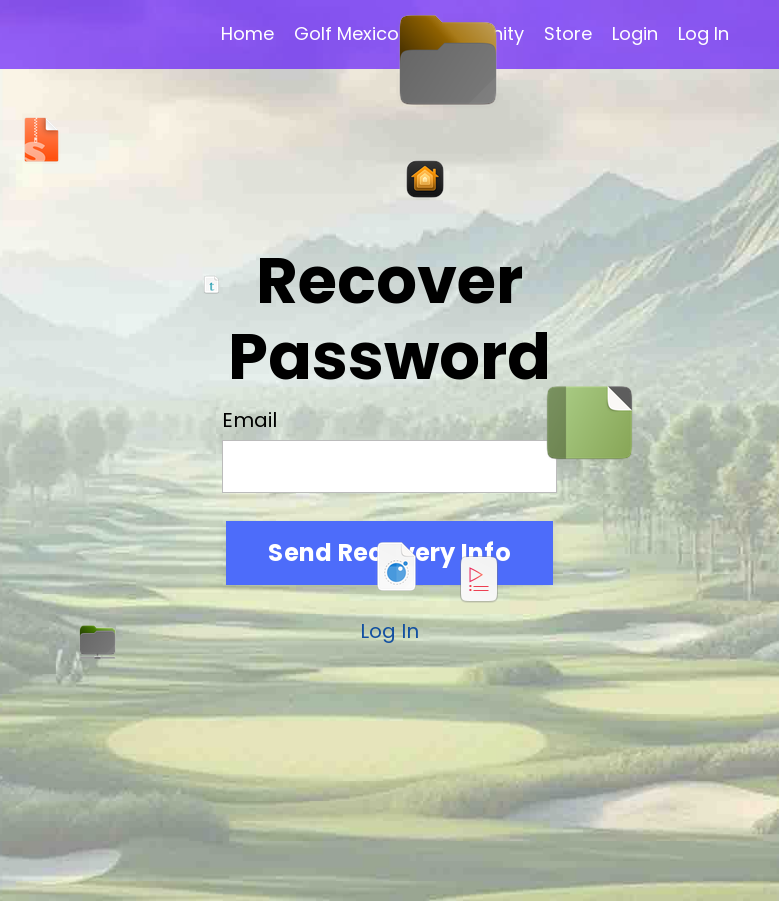 This screenshot has width=779, height=901. I want to click on an open folder containing files, so click(448, 60).